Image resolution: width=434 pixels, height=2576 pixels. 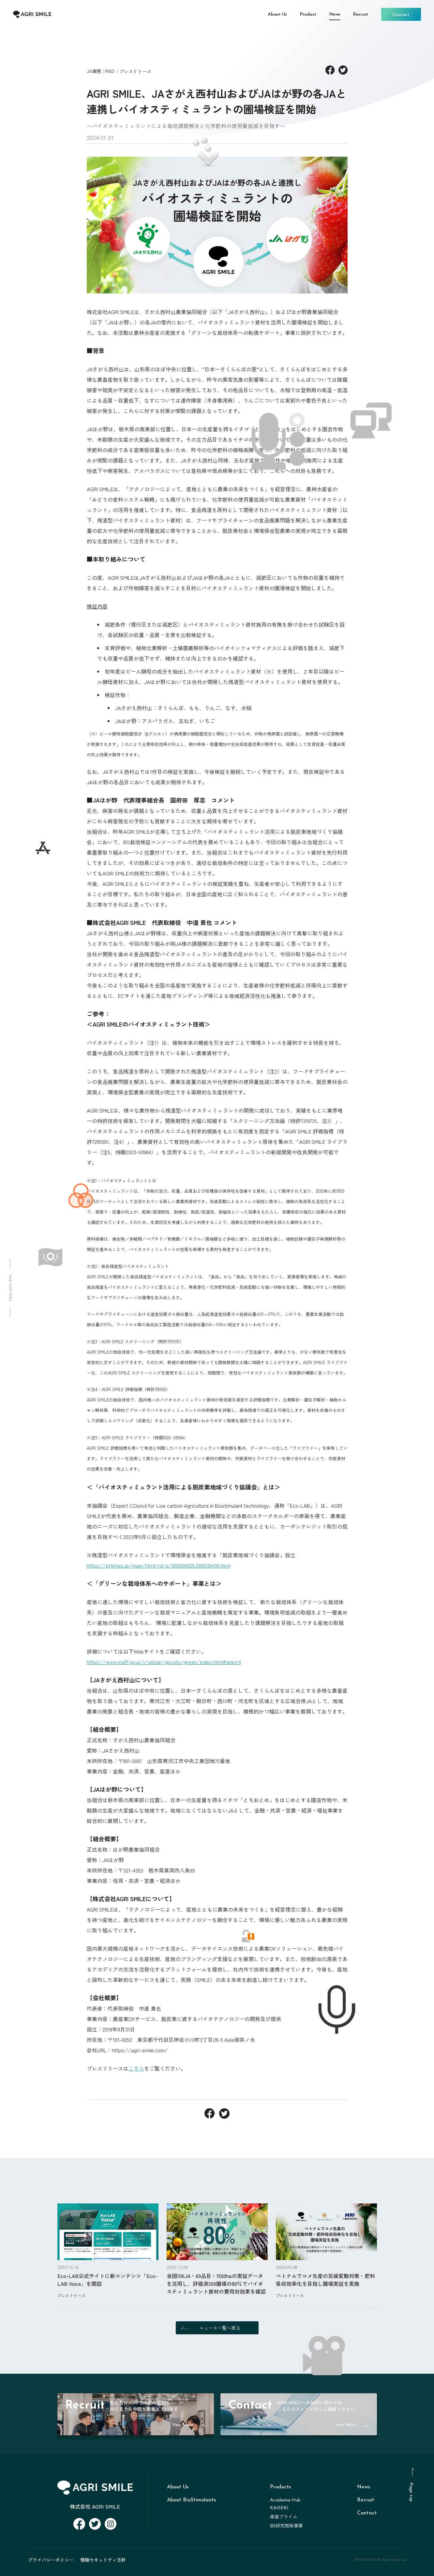 What do you see at coordinates (278, 439) in the screenshot?
I see `microphone sensitivity set to medium level` at bounding box center [278, 439].